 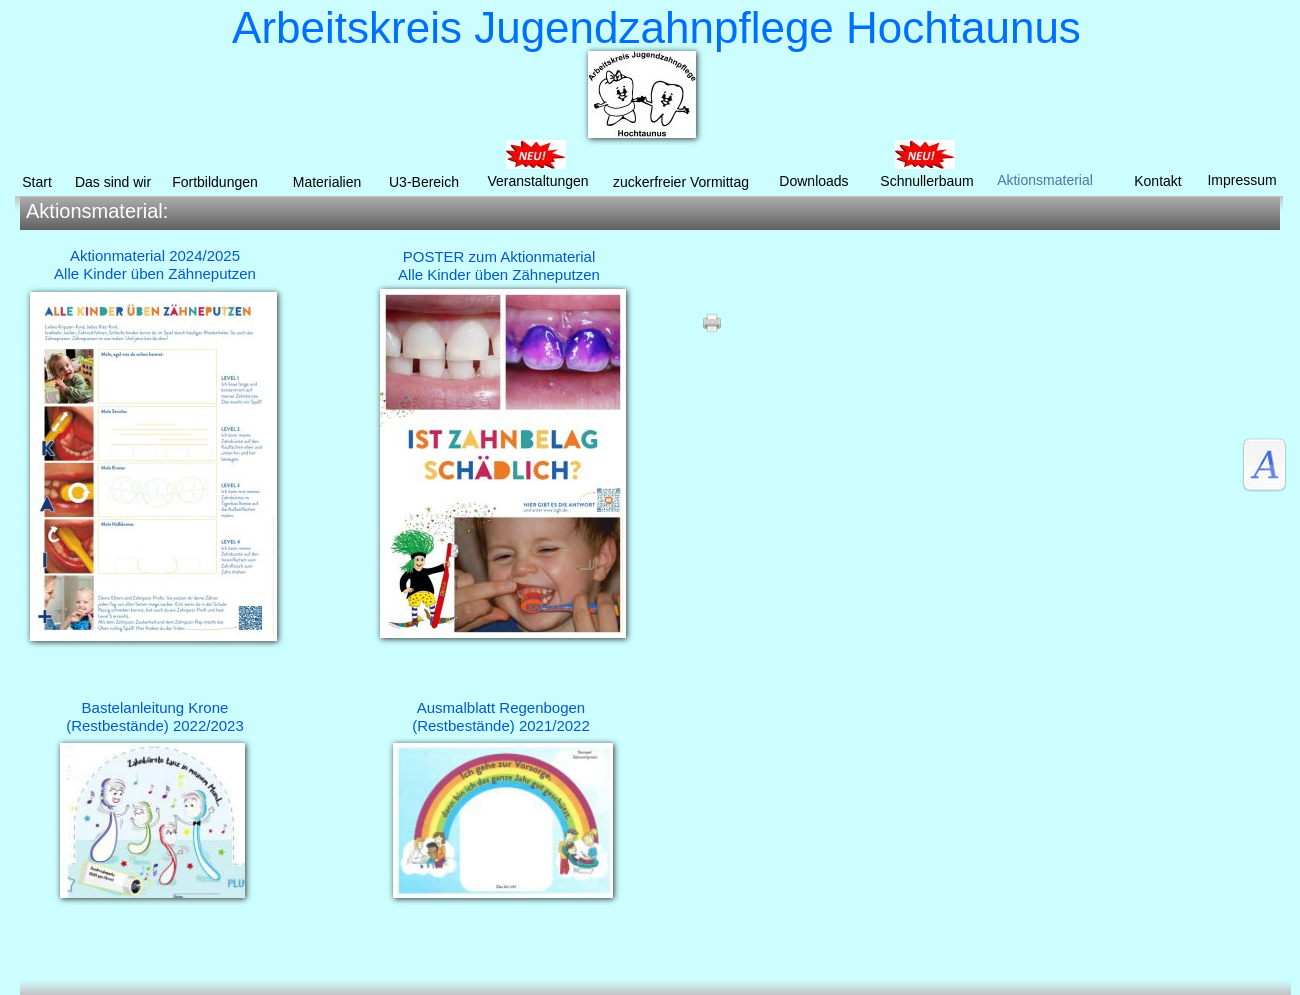 I want to click on a TrueType font file, so click(x=1264, y=464).